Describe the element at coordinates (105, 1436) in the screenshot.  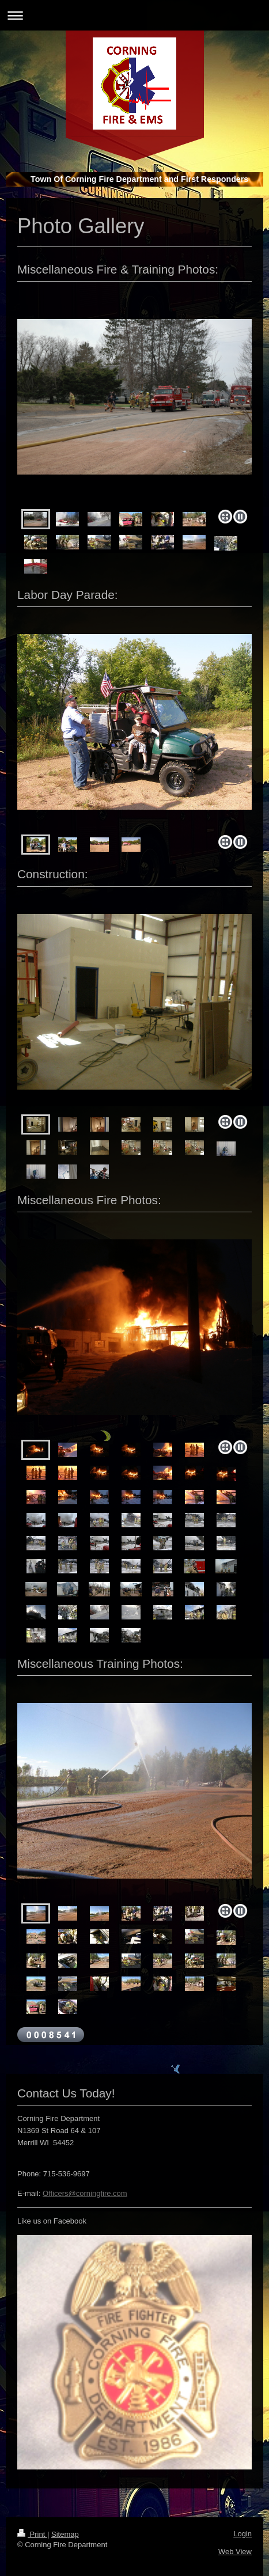
I see `indicates a slash or cutting attack action` at that location.